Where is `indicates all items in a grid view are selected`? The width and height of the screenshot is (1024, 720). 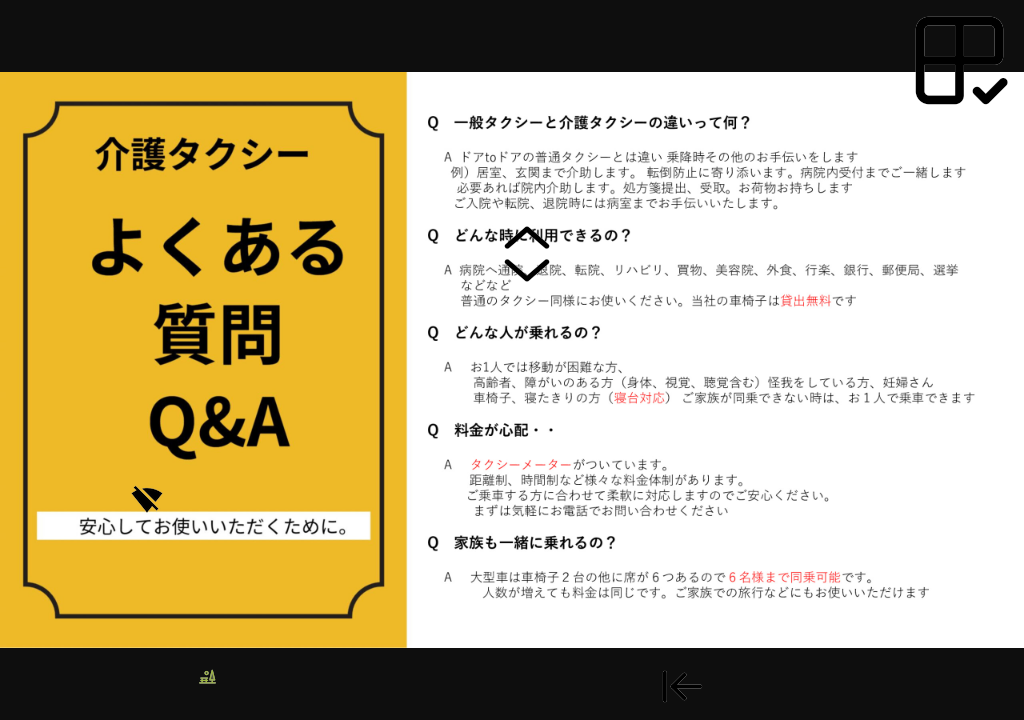 indicates all items in a grid view are selected is located at coordinates (959, 60).